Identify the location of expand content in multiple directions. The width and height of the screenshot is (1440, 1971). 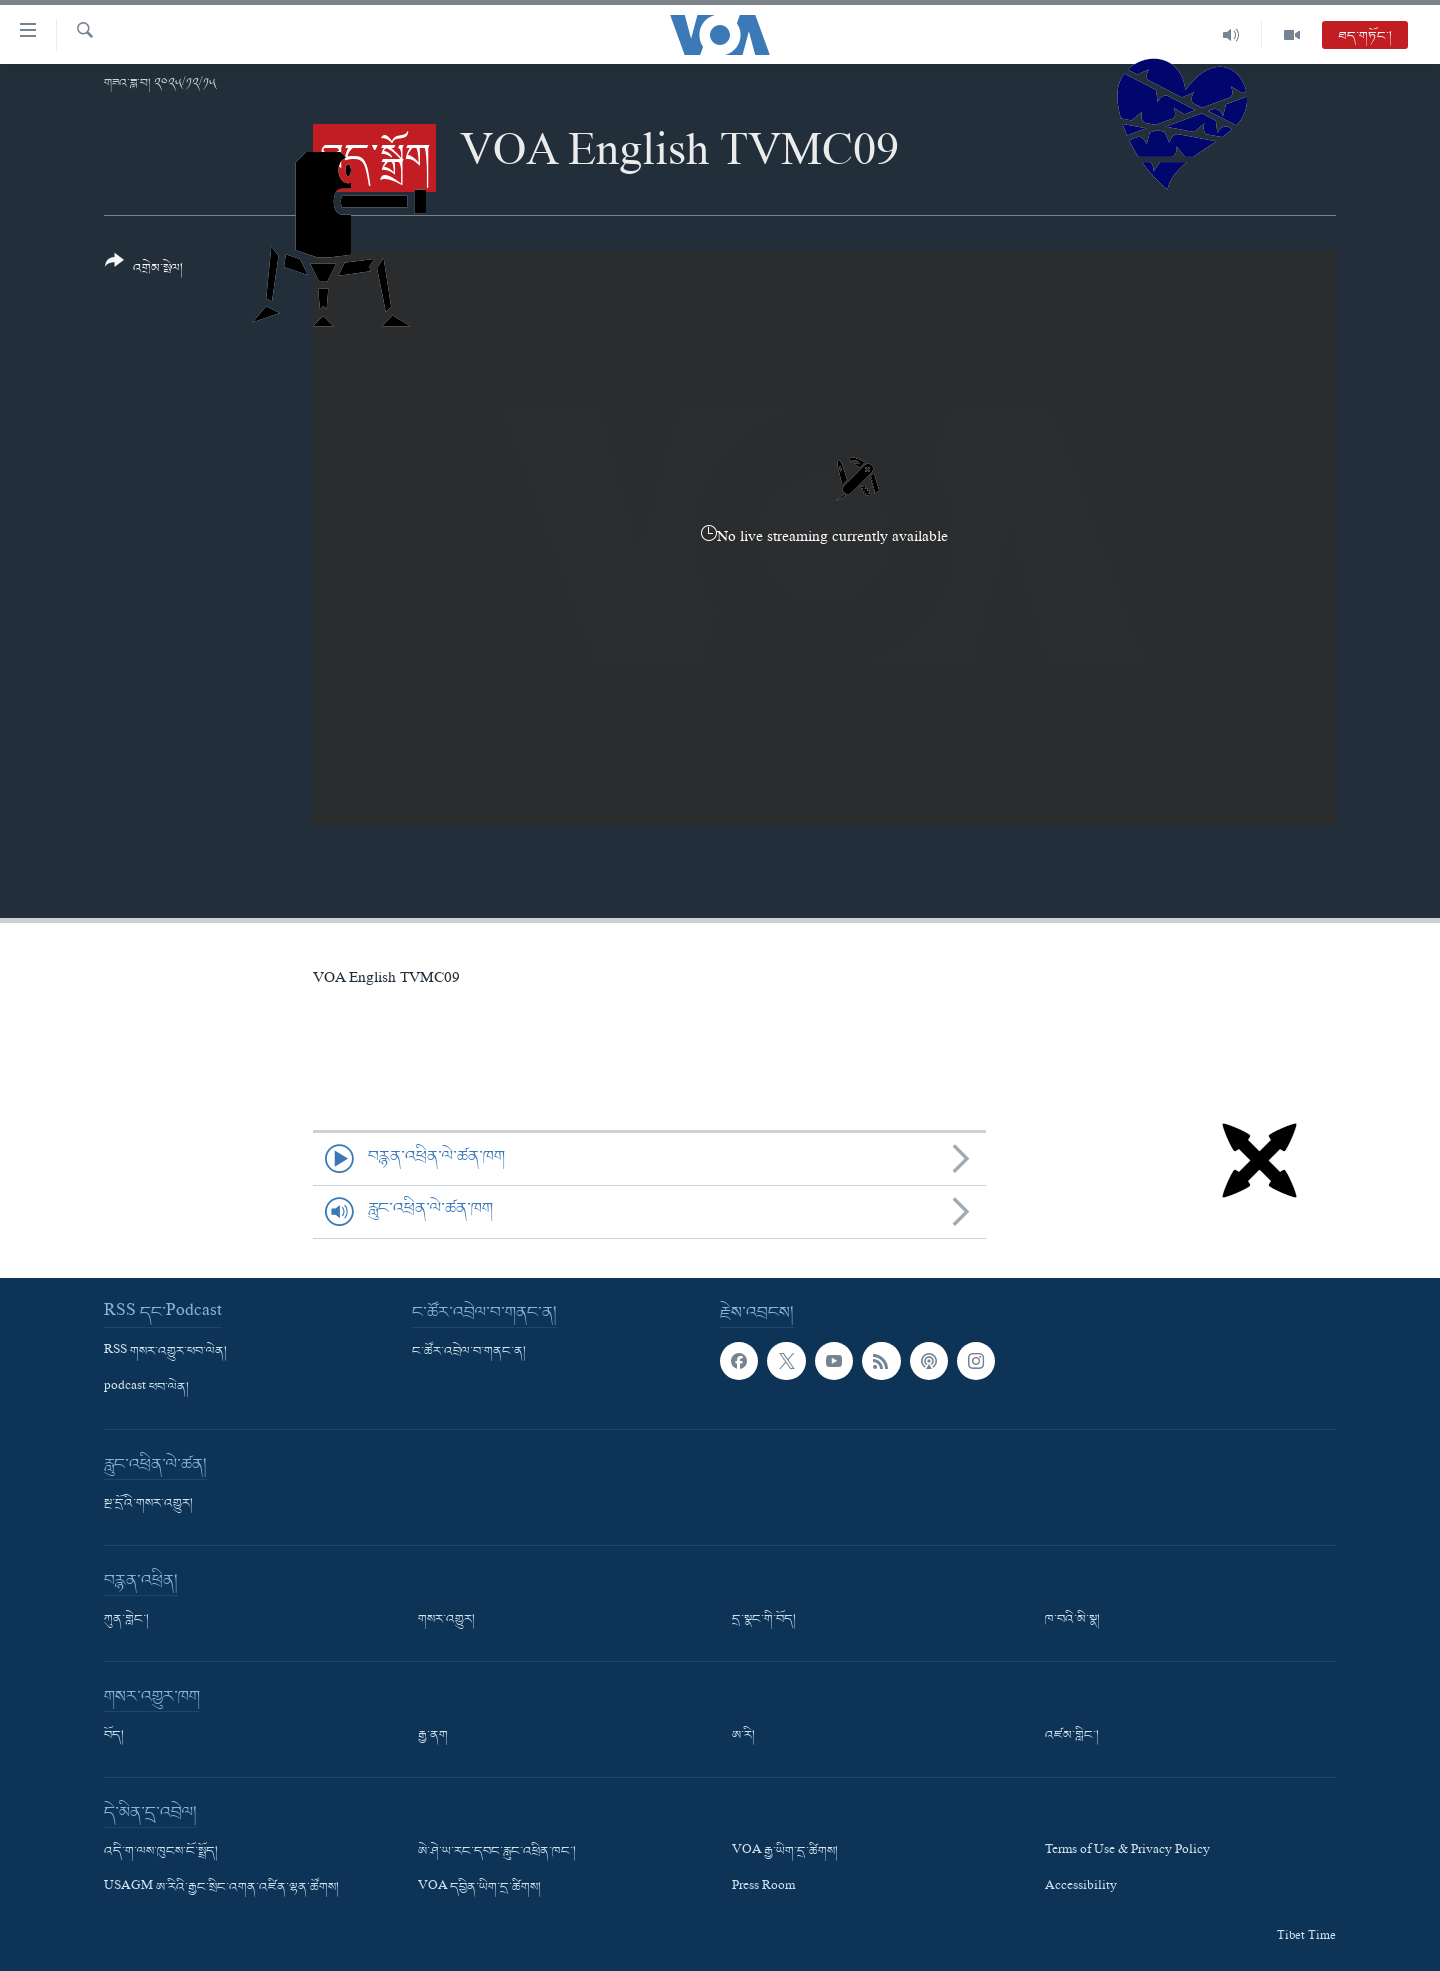
(1259, 1160).